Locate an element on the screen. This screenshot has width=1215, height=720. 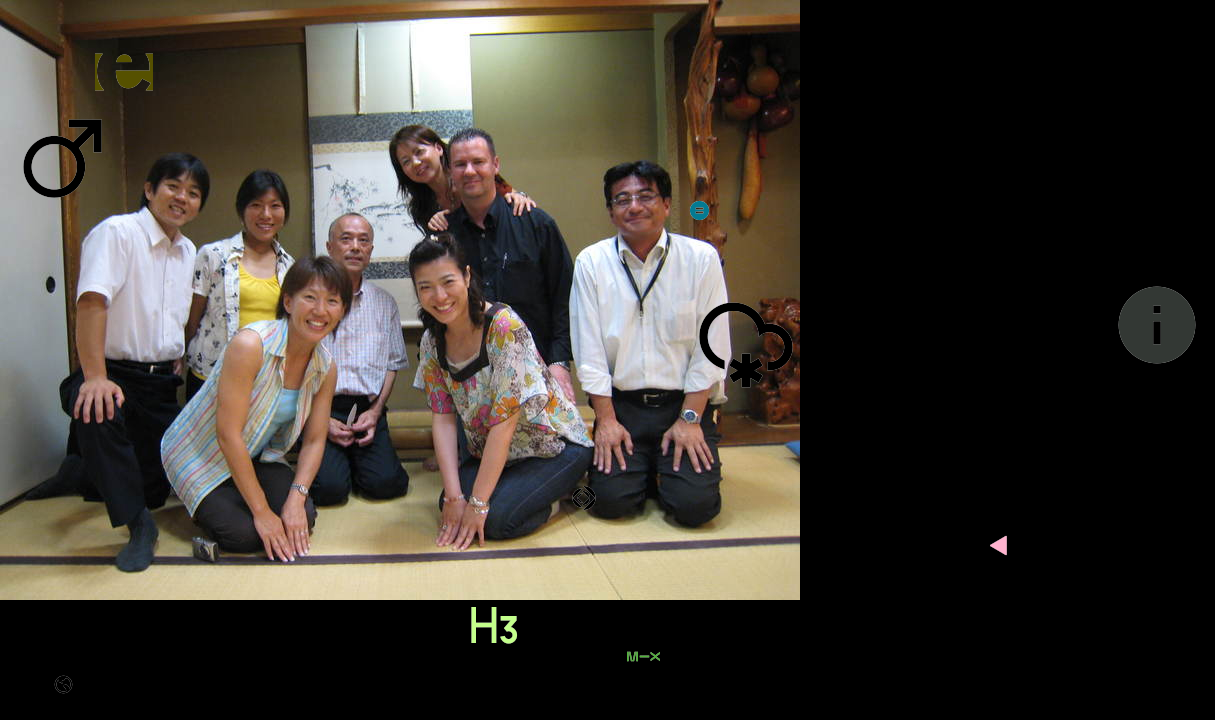
erlang programming language logo is located at coordinates (124, 72).